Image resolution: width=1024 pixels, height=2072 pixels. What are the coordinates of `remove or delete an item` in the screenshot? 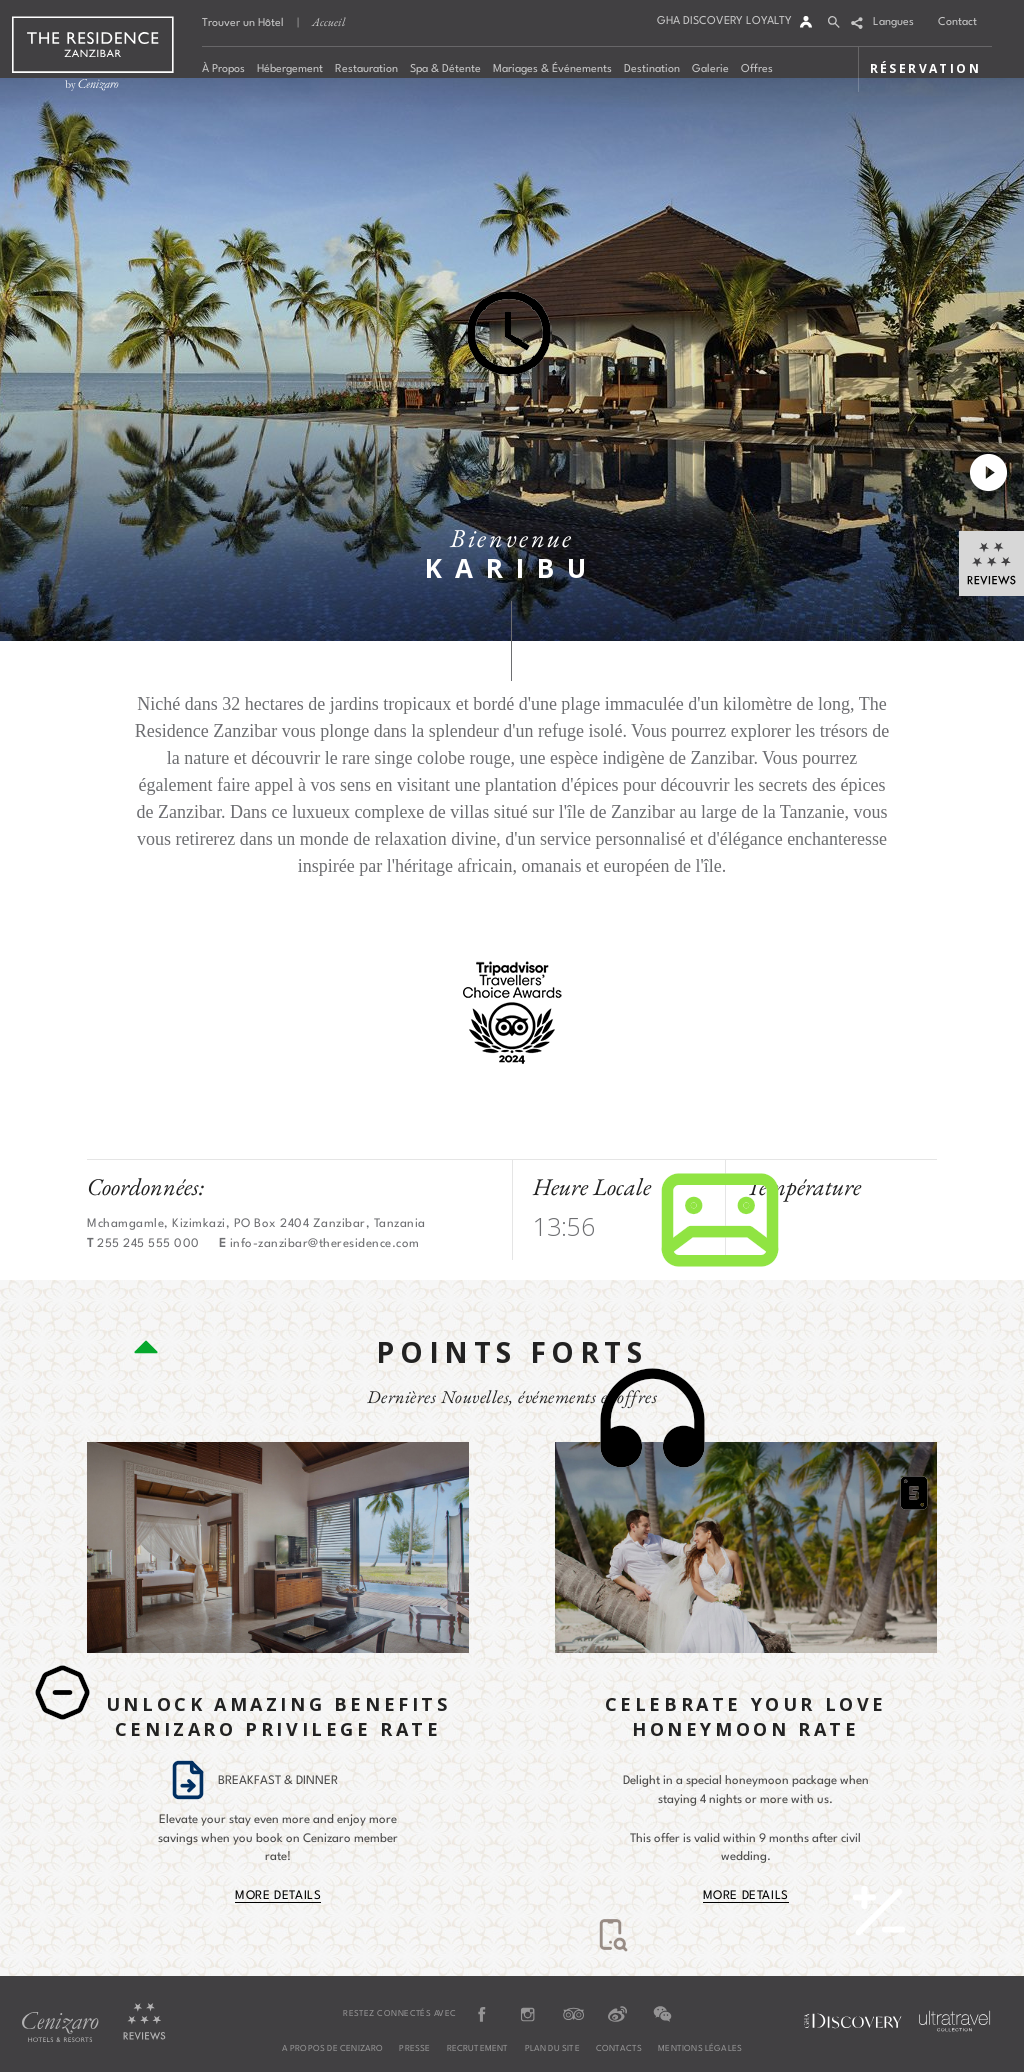 It's located at (62, 1692).